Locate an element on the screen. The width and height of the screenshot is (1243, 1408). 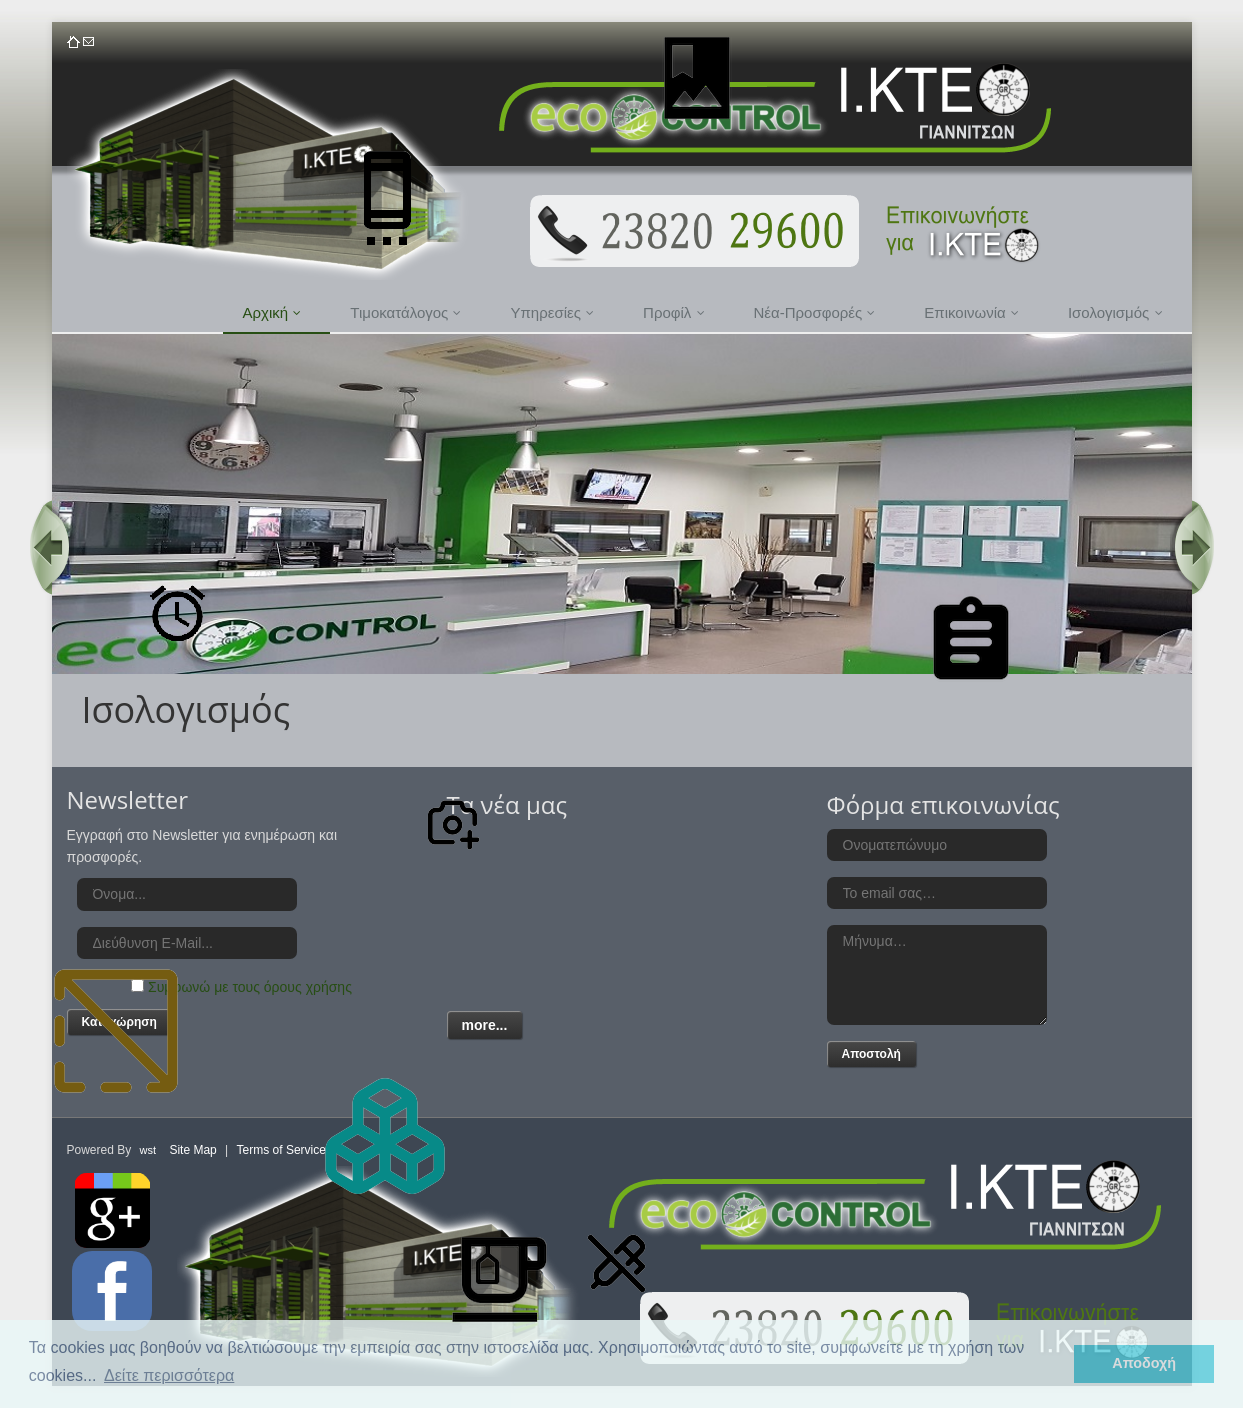
add a new photo is located at coordinates (452, 822).